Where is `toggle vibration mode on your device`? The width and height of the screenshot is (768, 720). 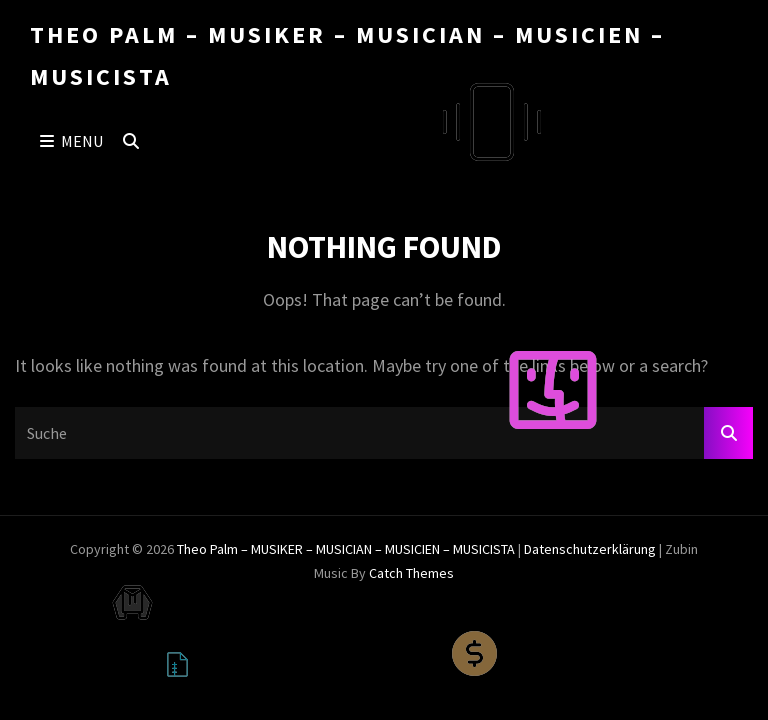
toggle vibration mode on your device is located at coordinates (492, 122).